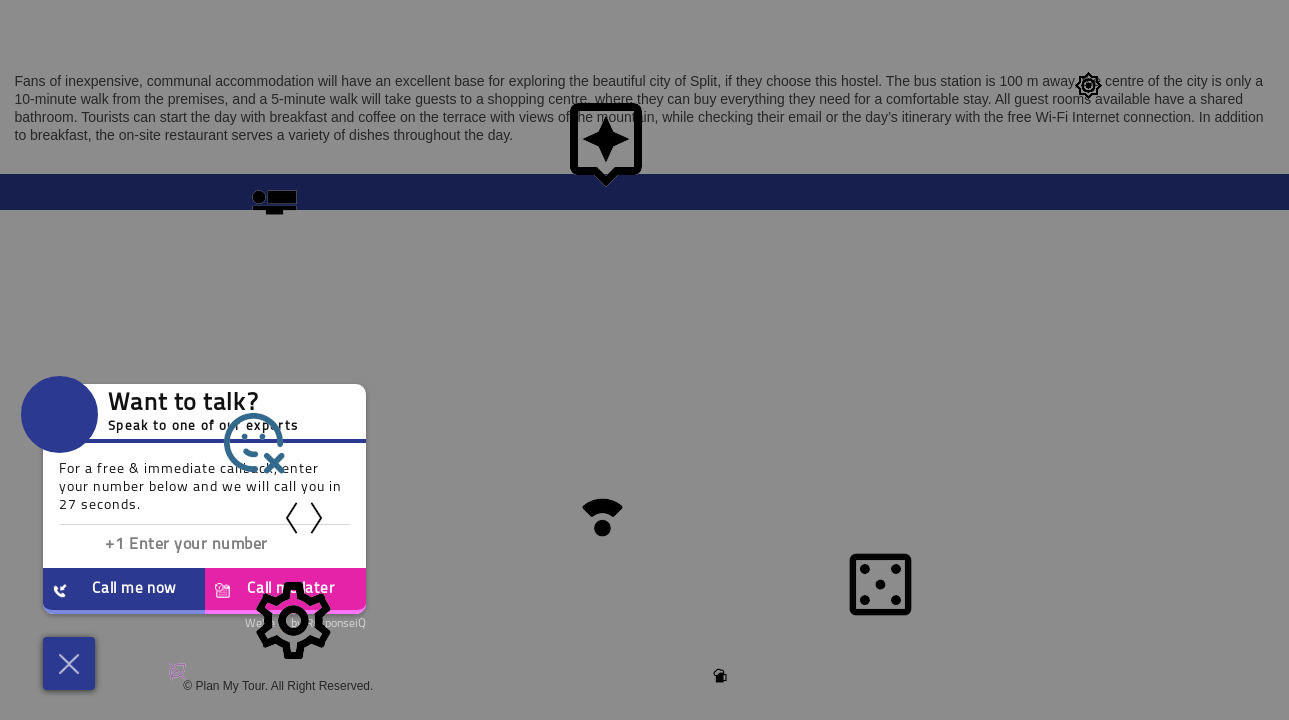 This screenshot has width=1289, height=720. What do you see at coordinates (253, 442) in the screenshot?
I see `remove or cancel a mood/reaction` at bounding box center [253, 442].